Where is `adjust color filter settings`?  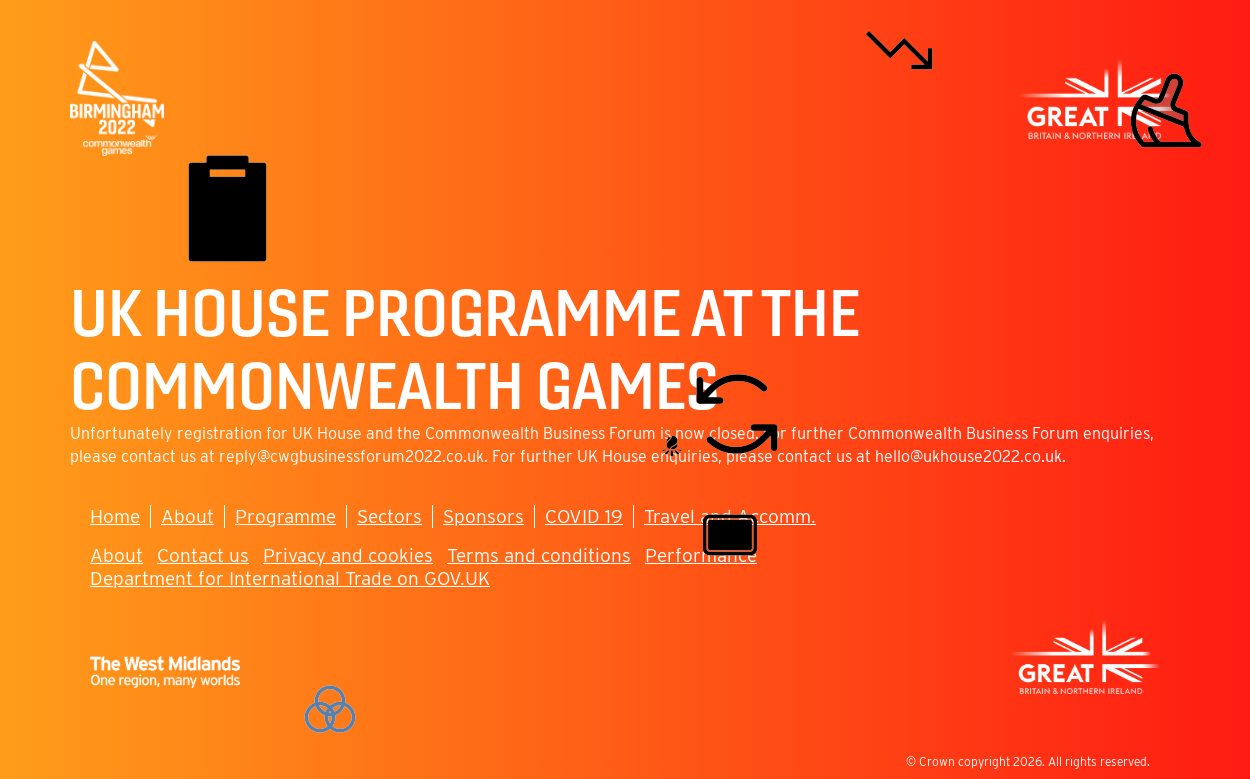
adjust color filter settings is located at coordinates (330, 709).